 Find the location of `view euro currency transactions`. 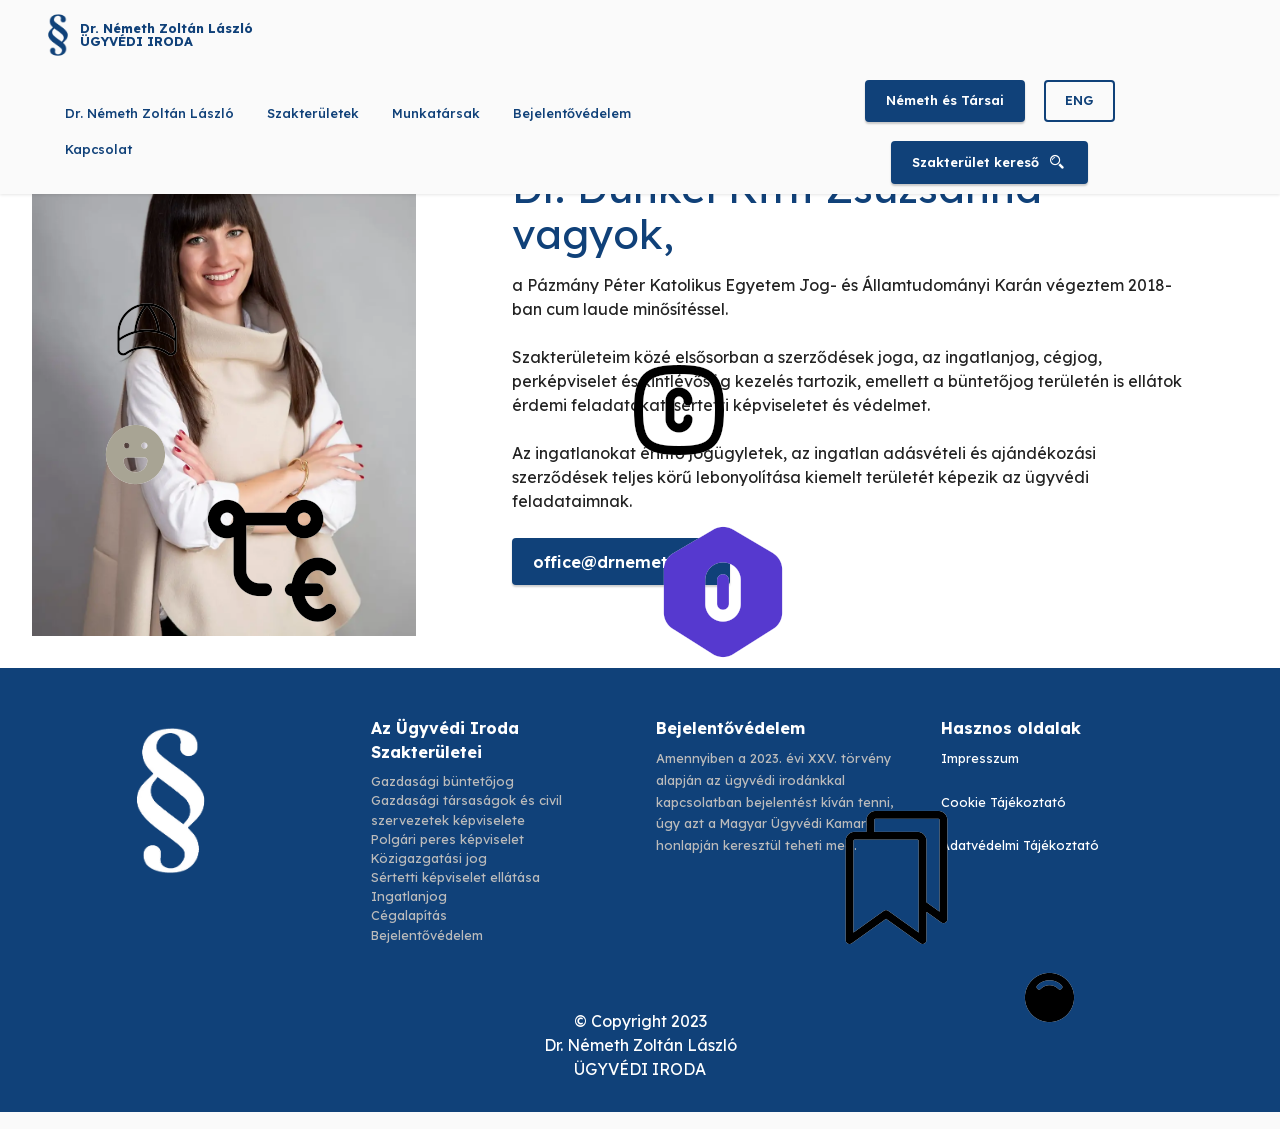

view euro currency transactions is located at coordinates (272, 564).